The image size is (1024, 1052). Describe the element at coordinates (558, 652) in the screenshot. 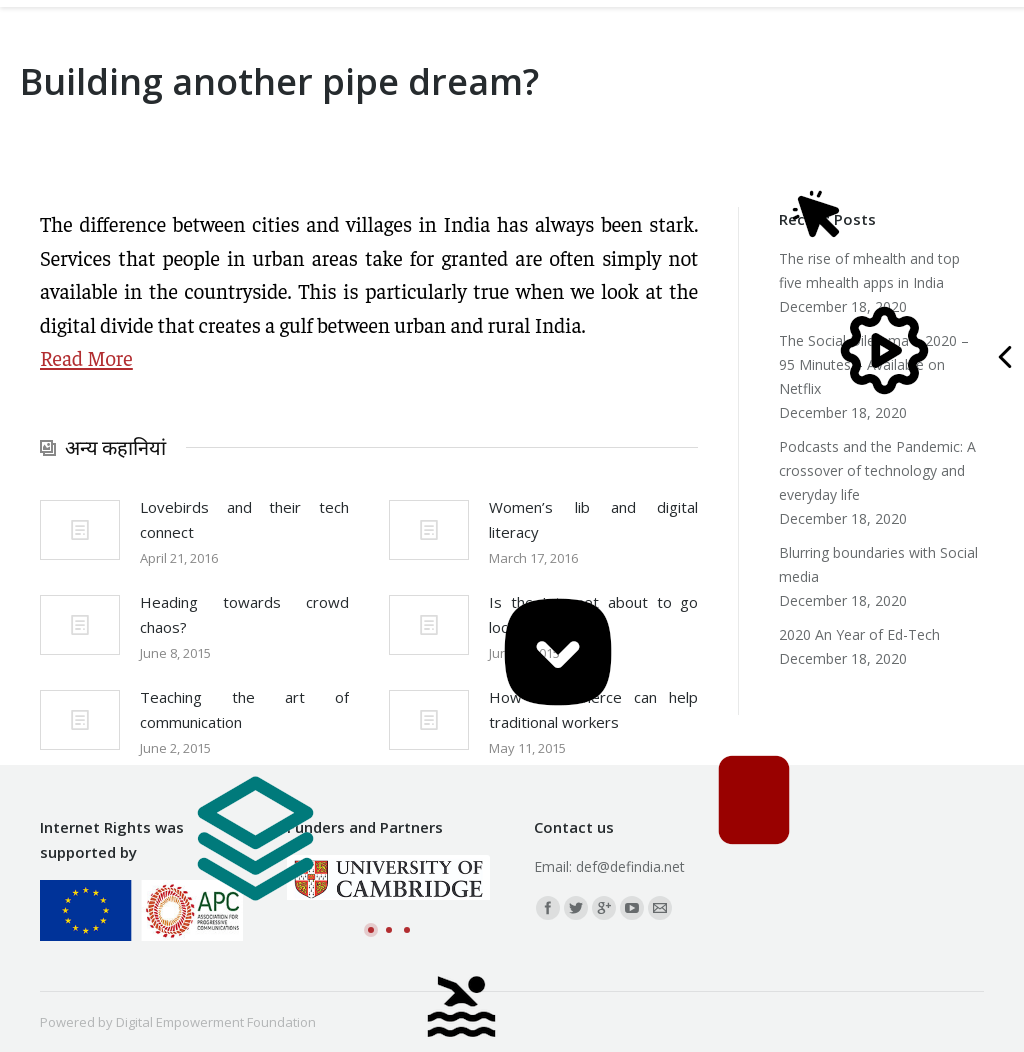

I see `expand dropdown menu or content` at that location.